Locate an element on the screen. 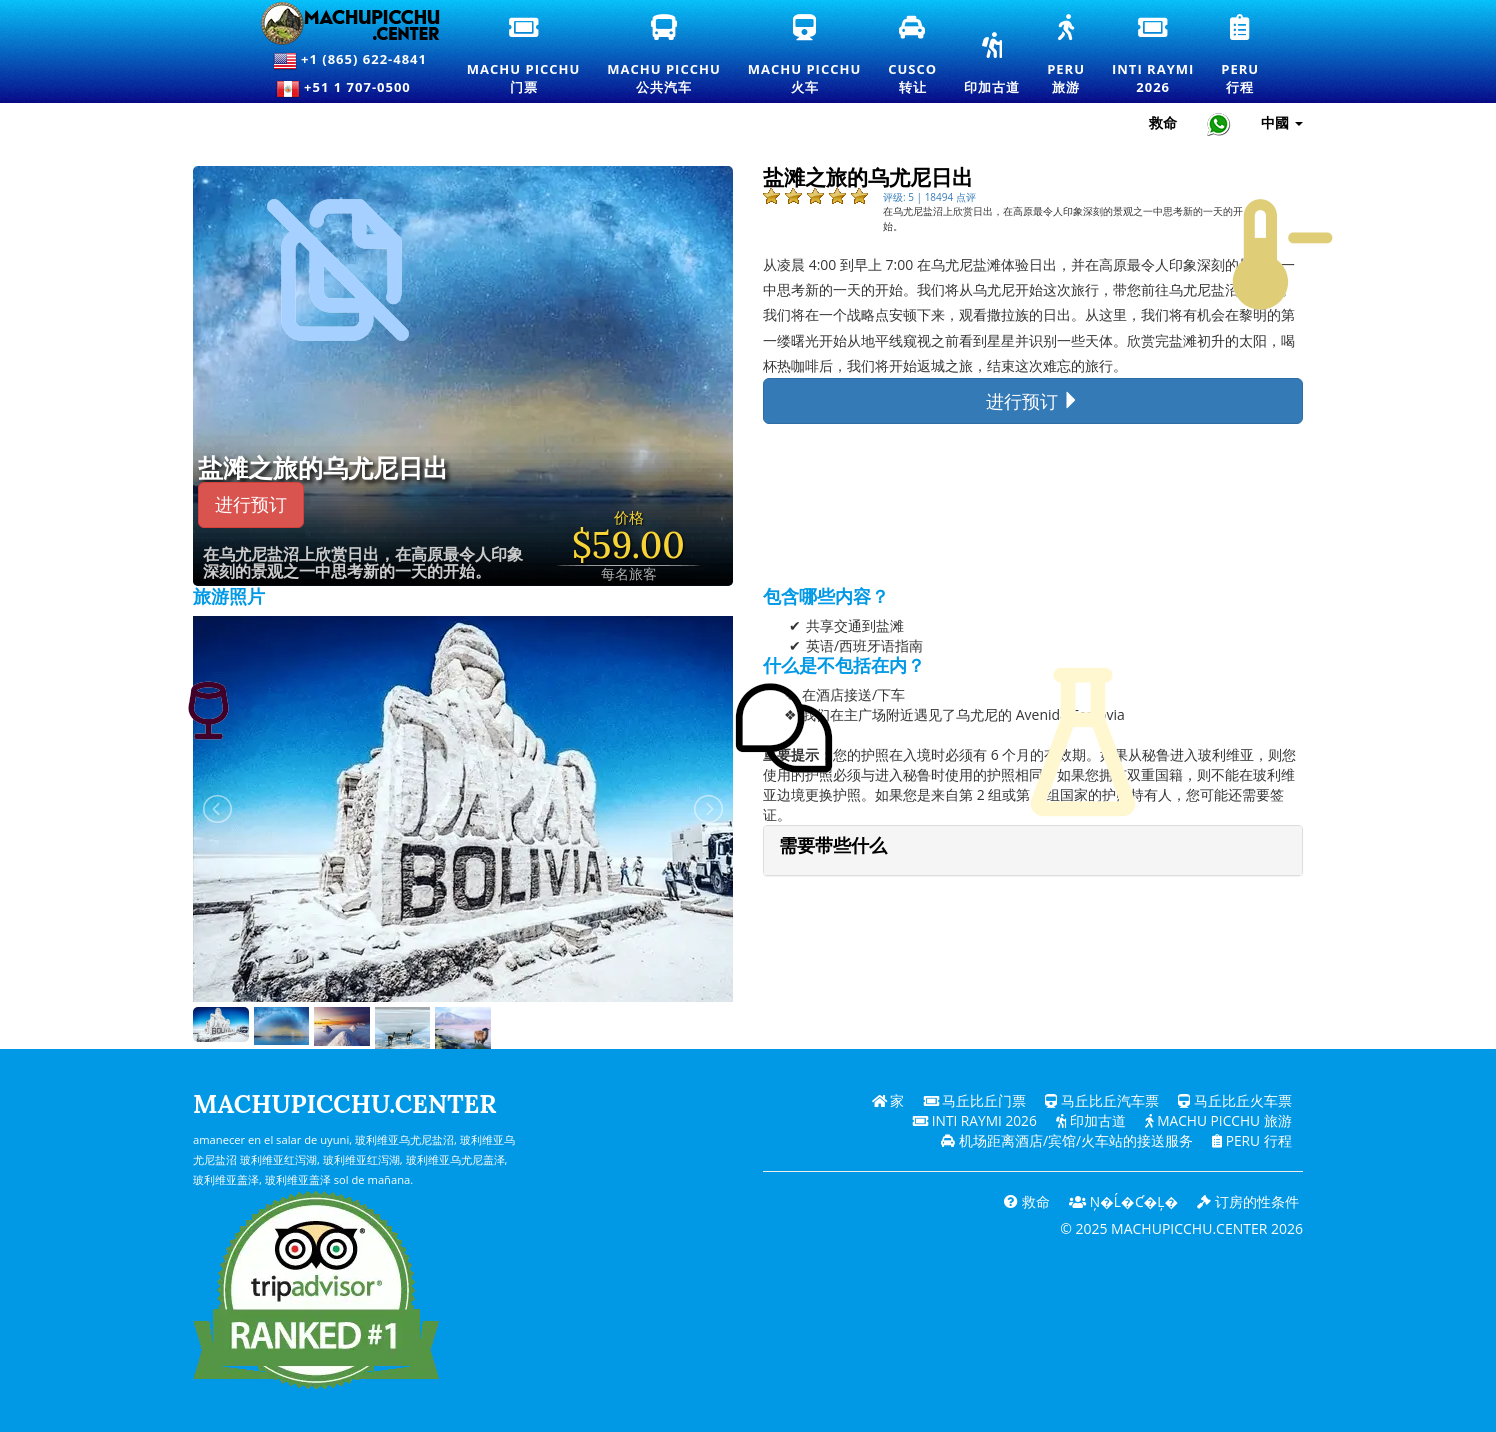  files are unavailable or inaccessible is located at coordinates (338, 270).